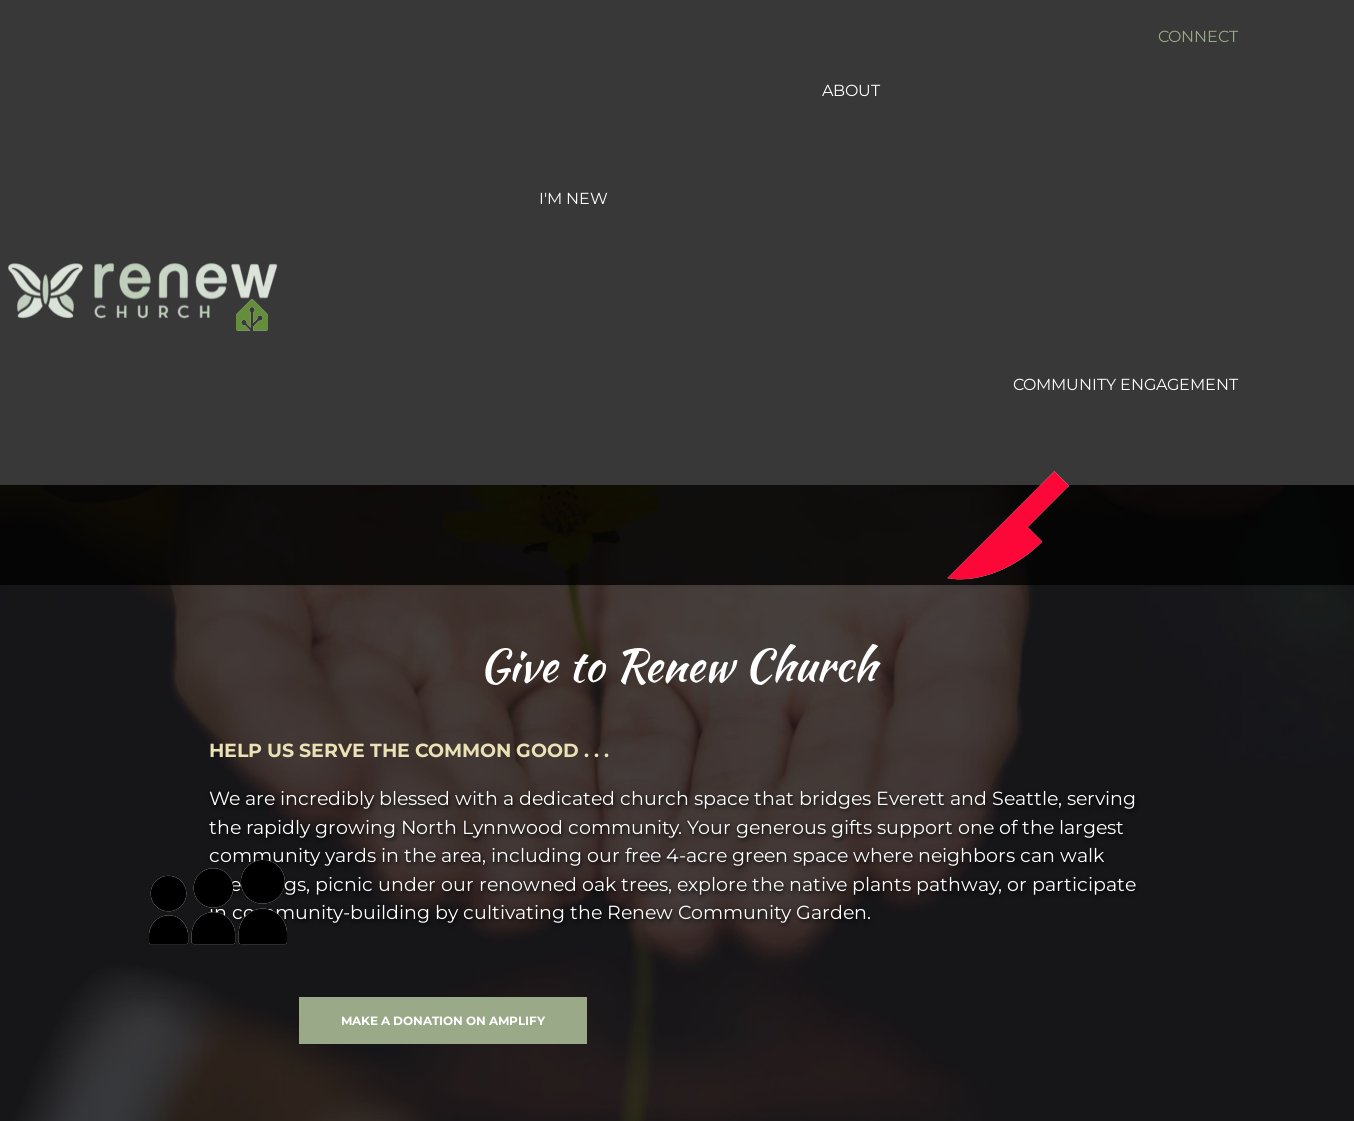 The height and width of the screenshot is (1121, 1354). I want to click on link to MySpace profile, so click(218, 902).